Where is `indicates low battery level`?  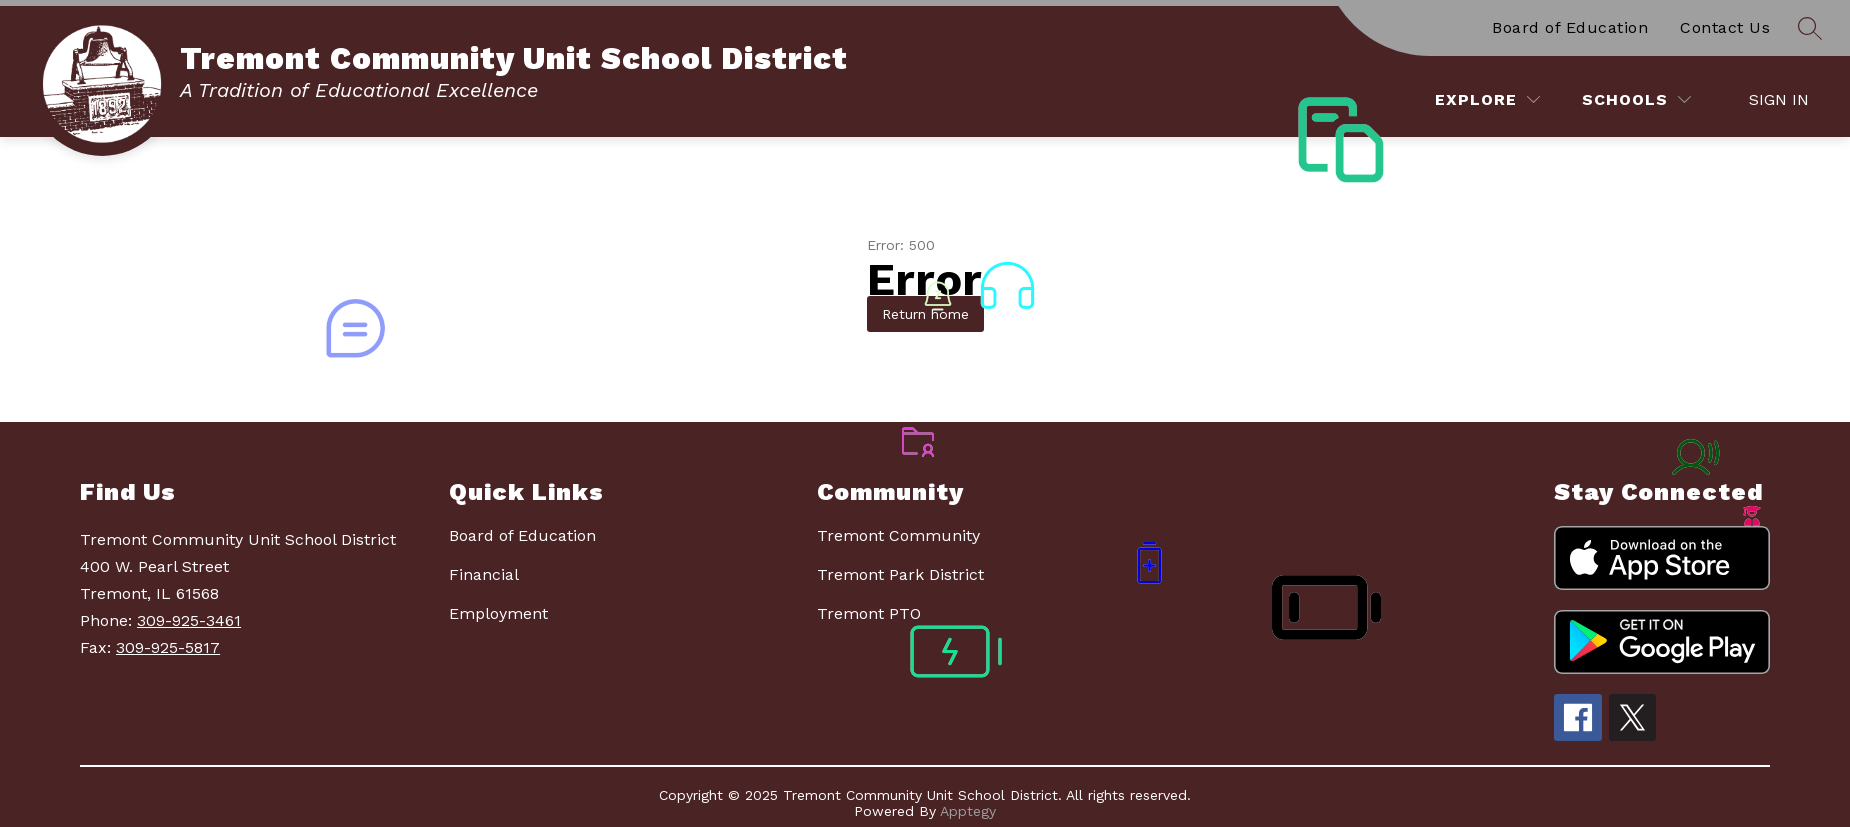
indicates low battery level is located at coordinates (1326, 607).